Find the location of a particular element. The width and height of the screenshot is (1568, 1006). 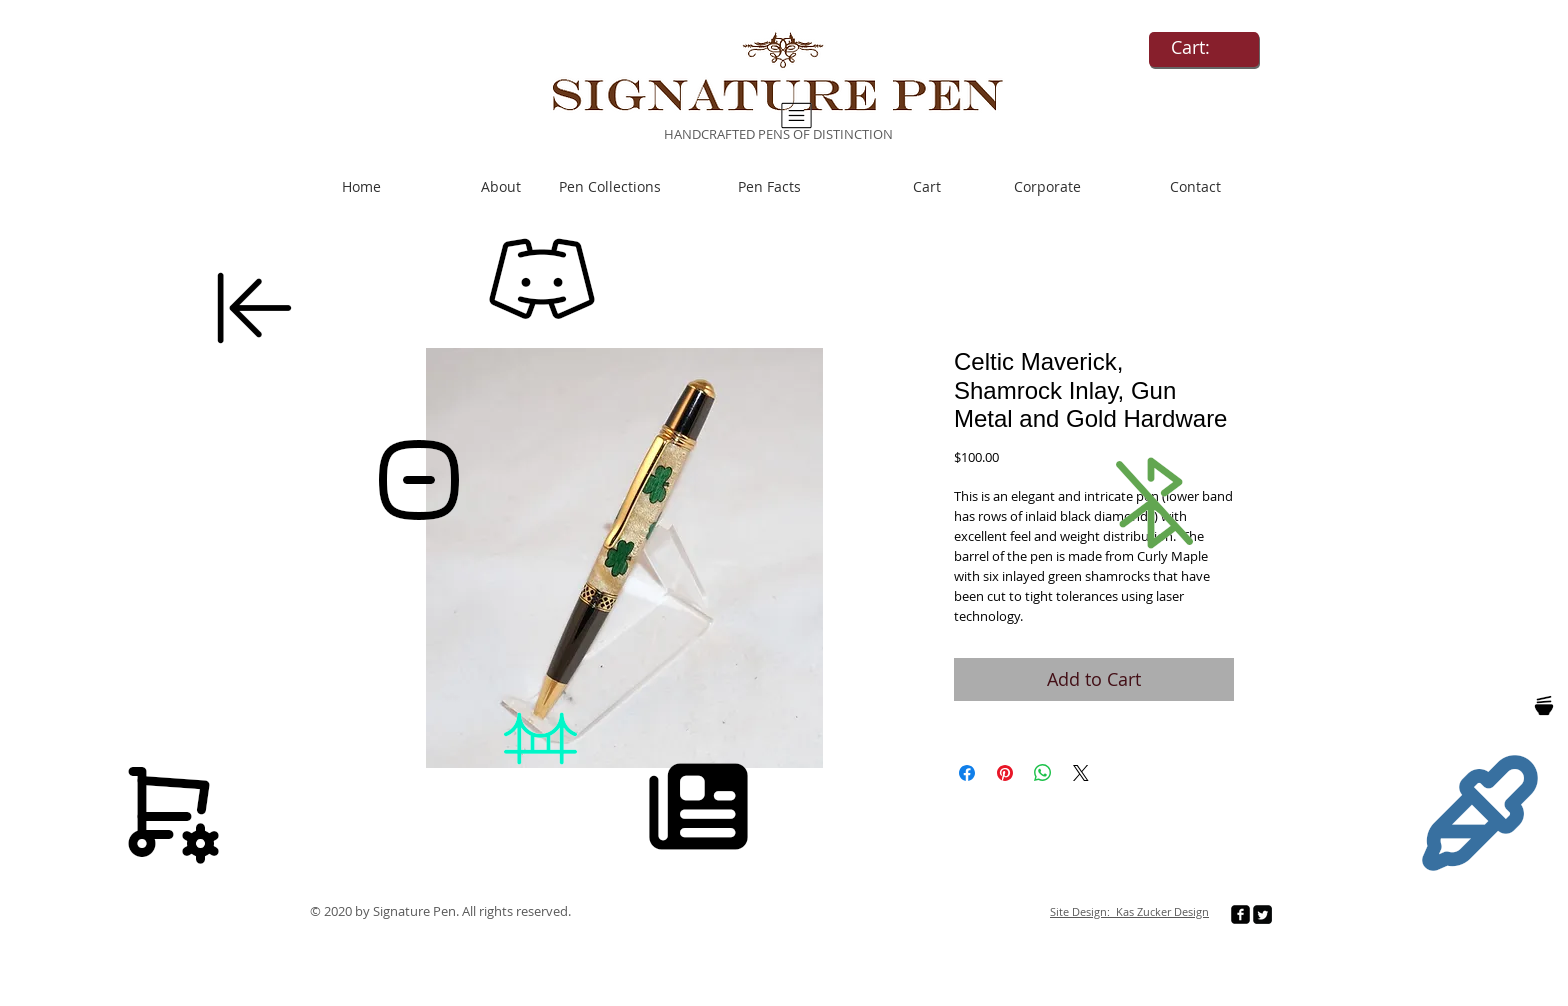

open Discord is located at coordinates (542, 277).